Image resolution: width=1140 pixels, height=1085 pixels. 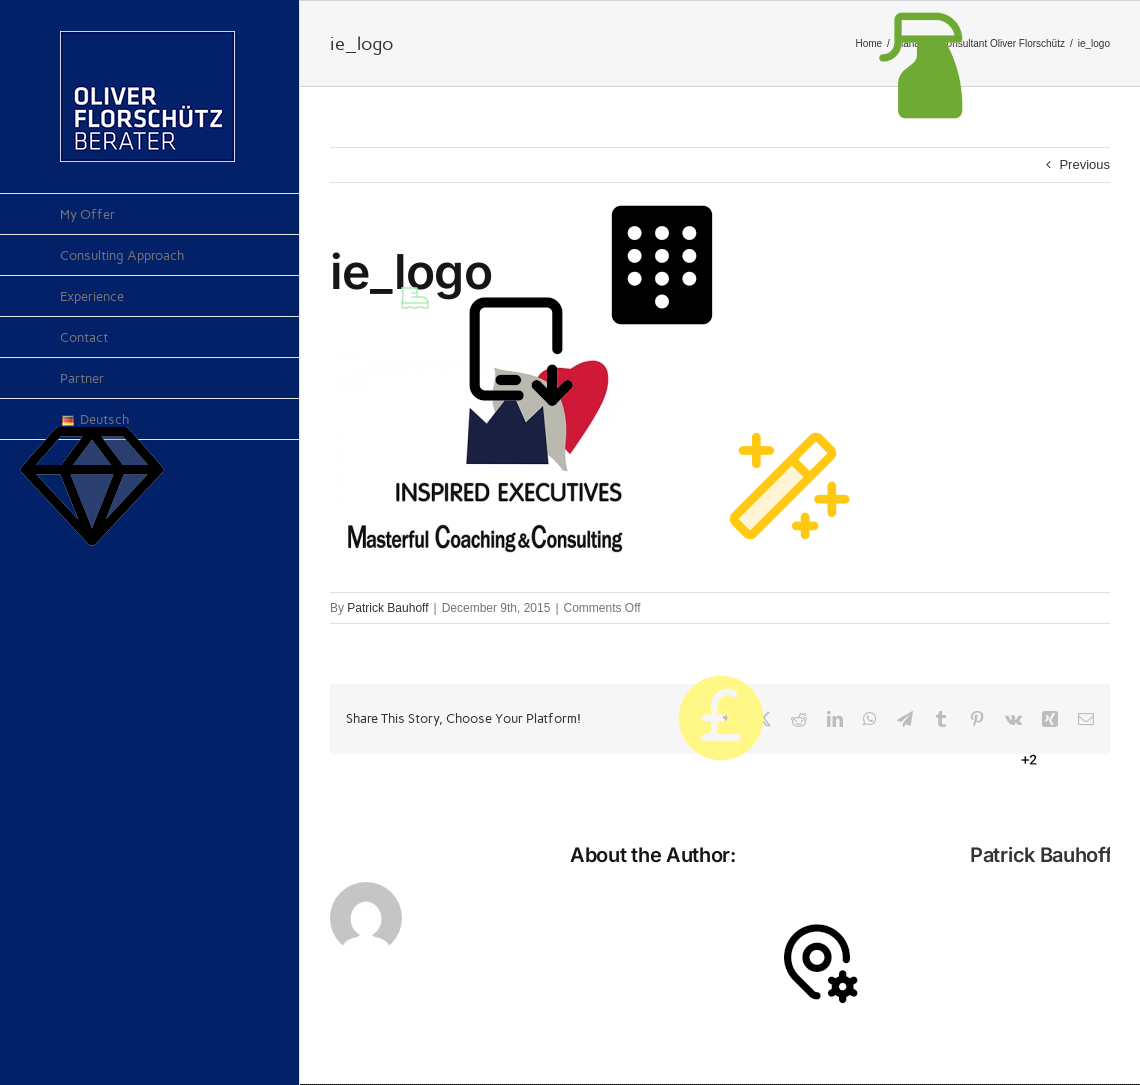 What do you see at coordinates (924, 65) in the screenshot?
I see `access cleaning or maintenance tools` at bounding box center [924, 65].